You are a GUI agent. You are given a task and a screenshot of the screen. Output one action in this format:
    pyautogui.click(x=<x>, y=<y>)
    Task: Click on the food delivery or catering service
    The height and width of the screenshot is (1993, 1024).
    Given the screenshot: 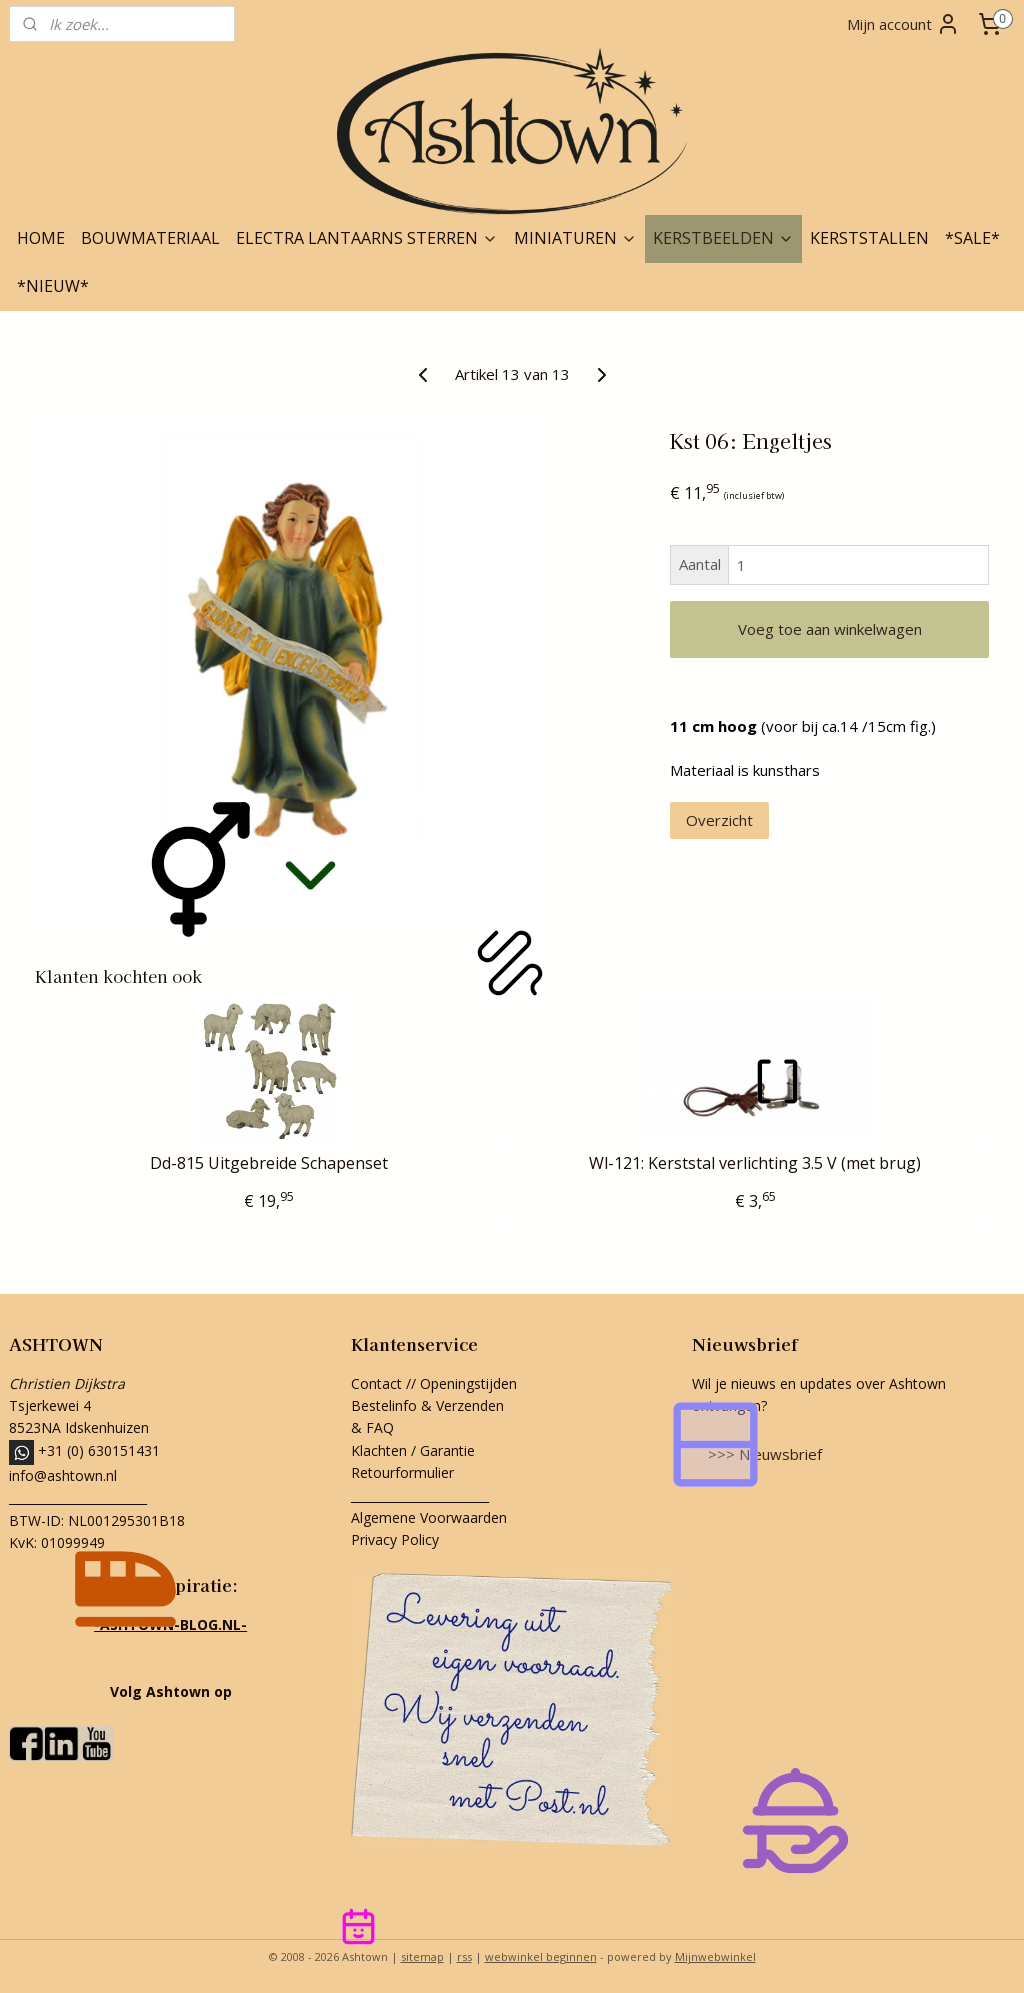 What is the action you would take?
    pyautogui.click(x=795, y=1820)
    